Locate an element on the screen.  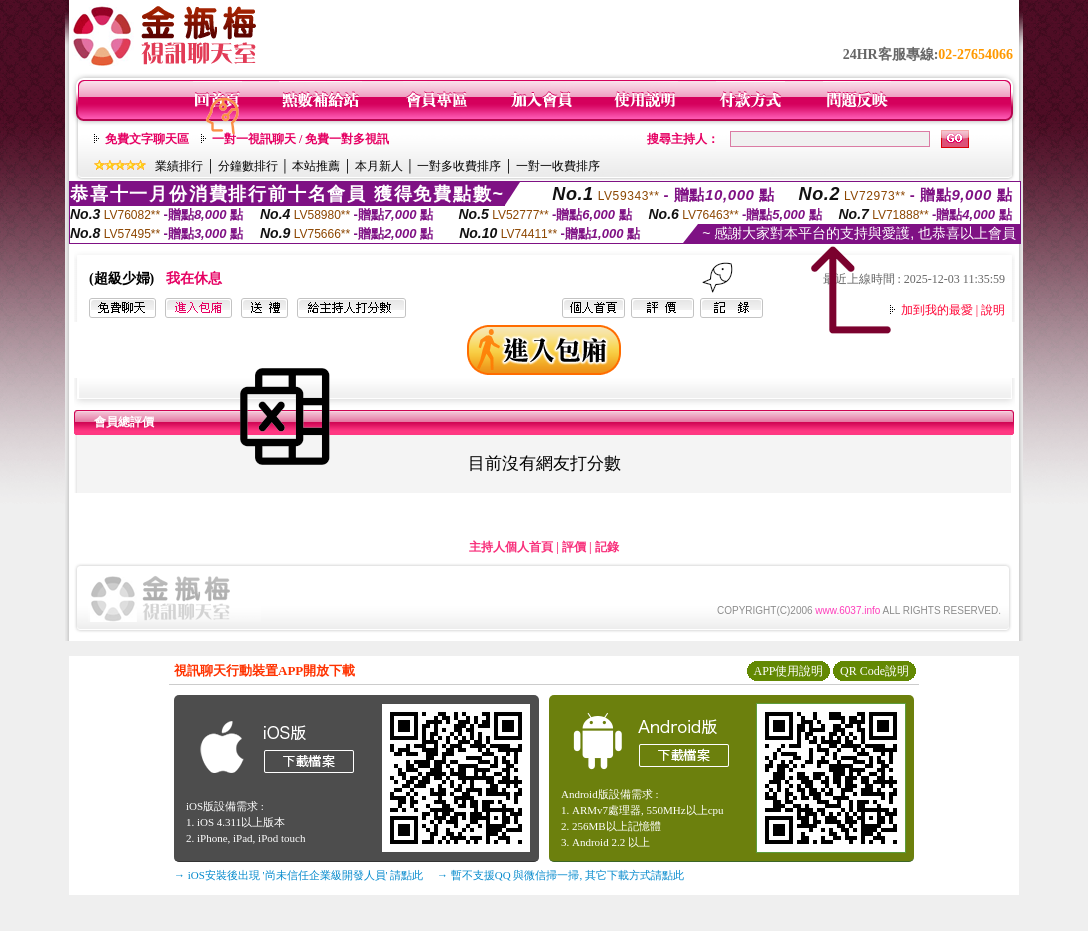
open microsoft excel is located at coordinates (288, 416).